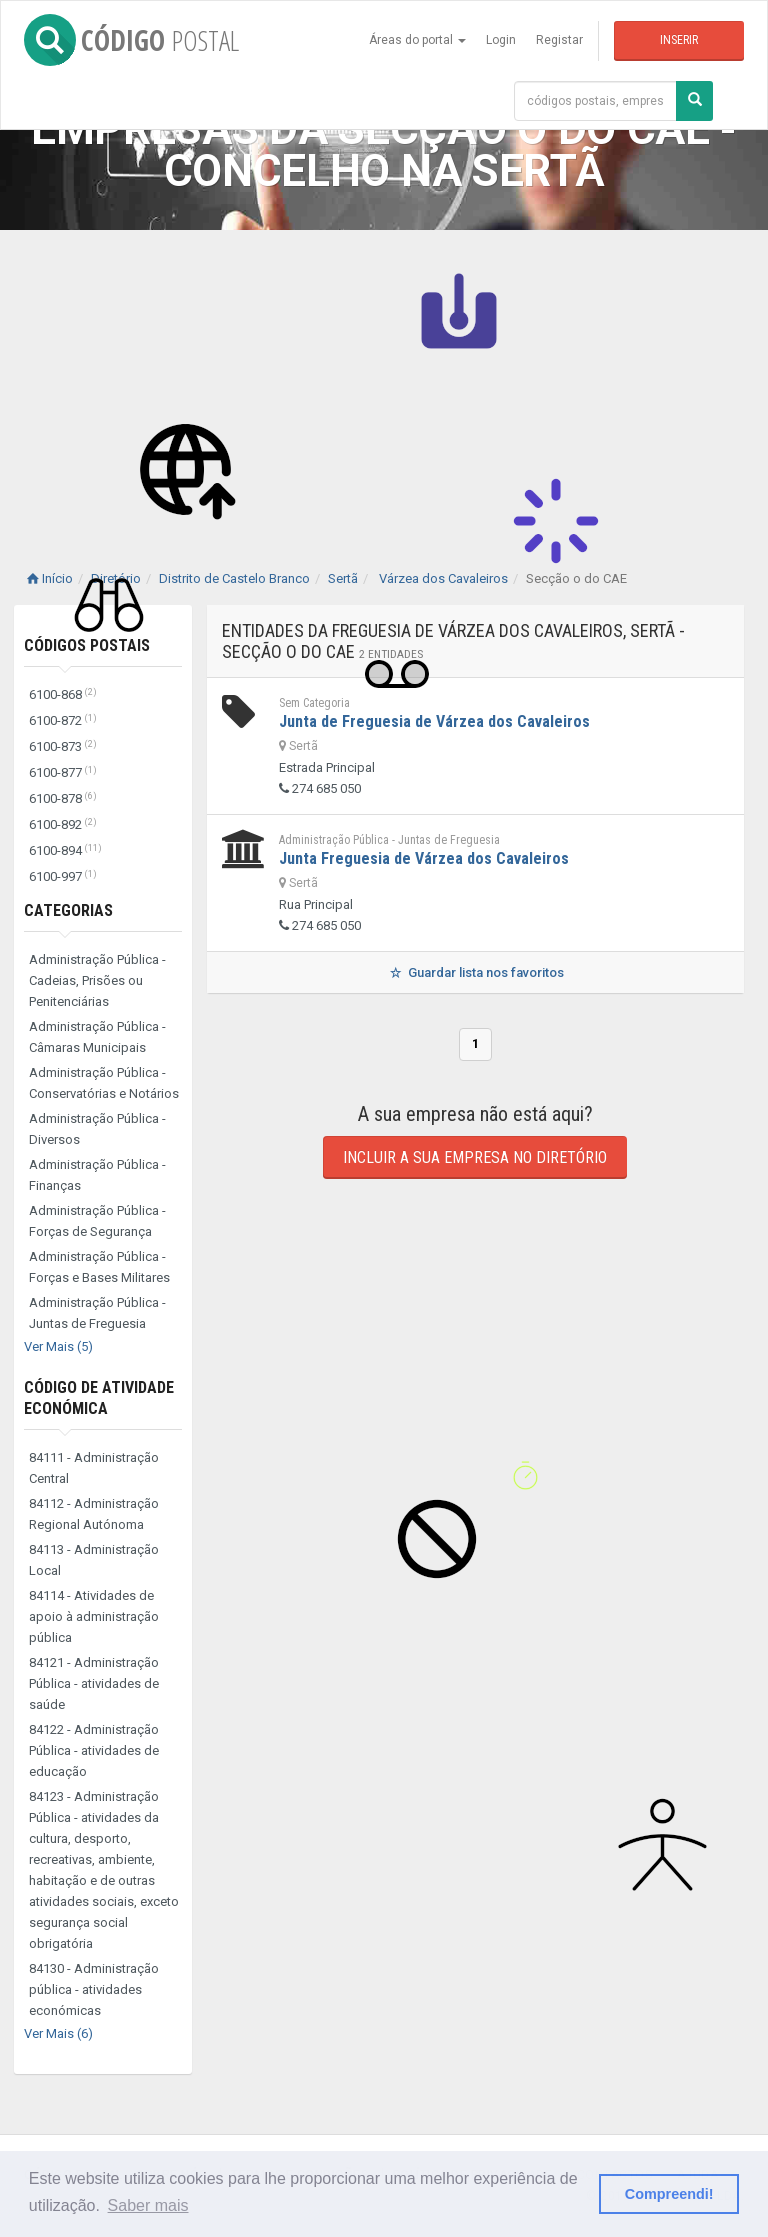 This screenshot has width=768, height=2237. Describe the element at coordinates (459, 311) in the screenshot. I see `access bore hole or well monitoring data` at that location.